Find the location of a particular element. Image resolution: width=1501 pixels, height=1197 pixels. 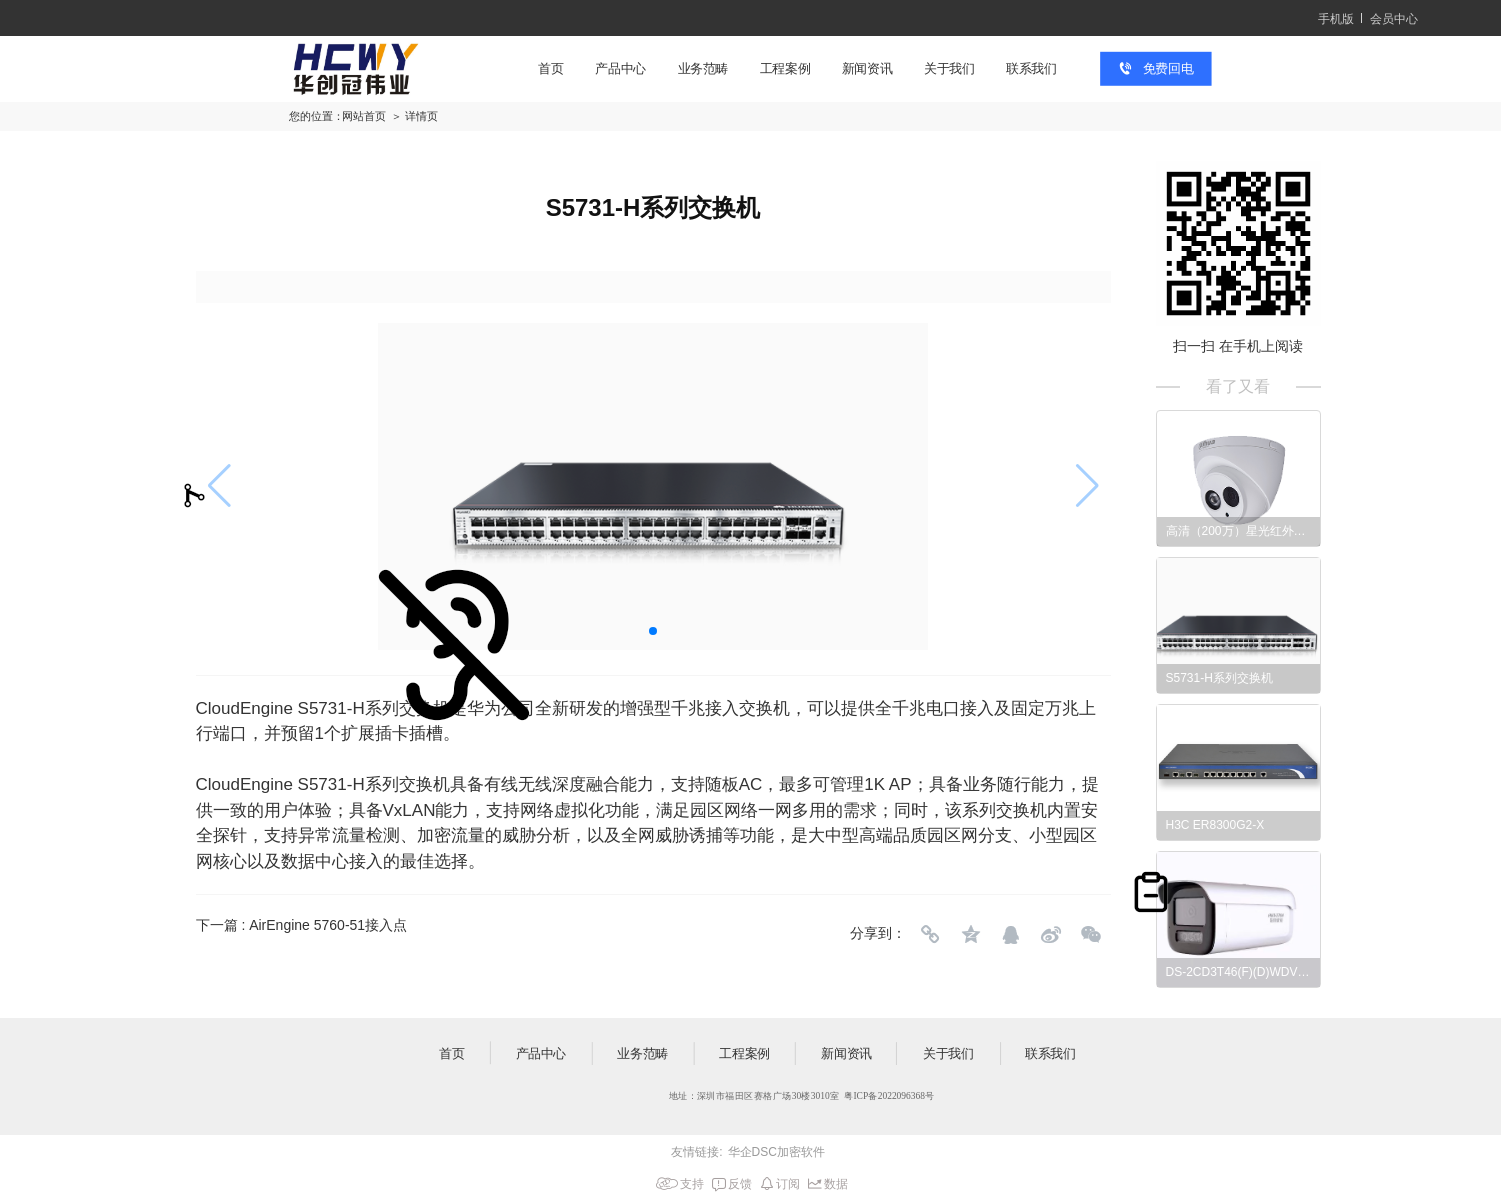

merge branches in version control is located at coordinates (194, 495).